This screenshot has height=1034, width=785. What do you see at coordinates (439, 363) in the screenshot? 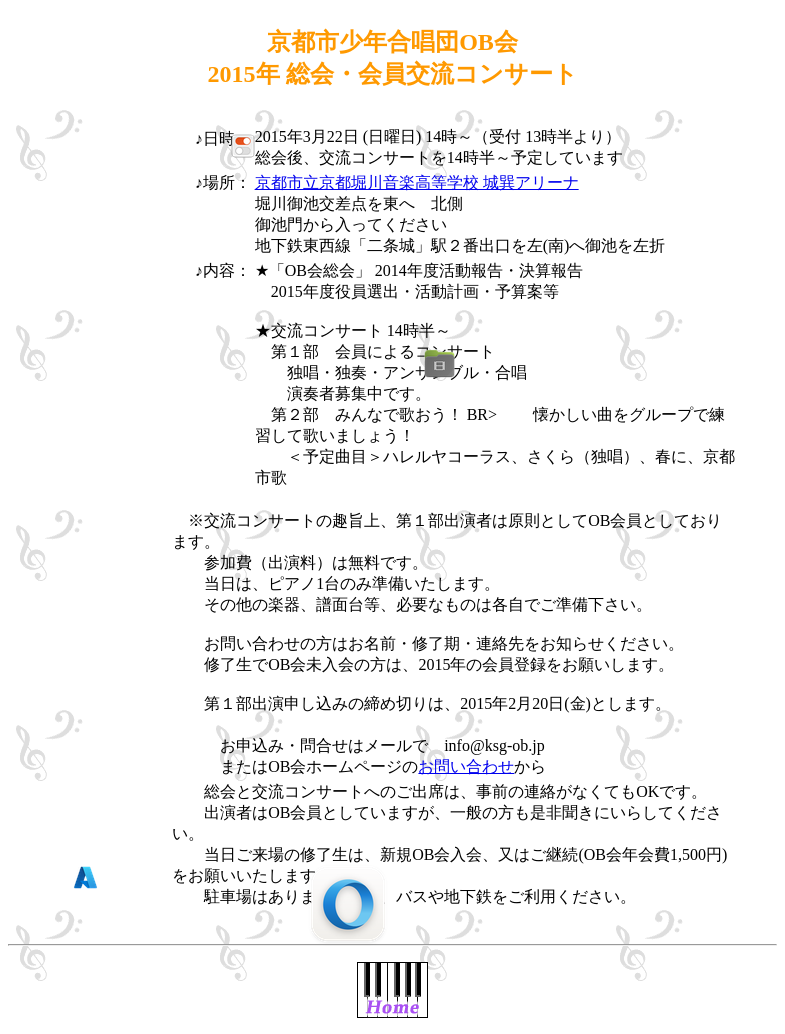
I see `open your videos folder` at bounding box center [439, 363].